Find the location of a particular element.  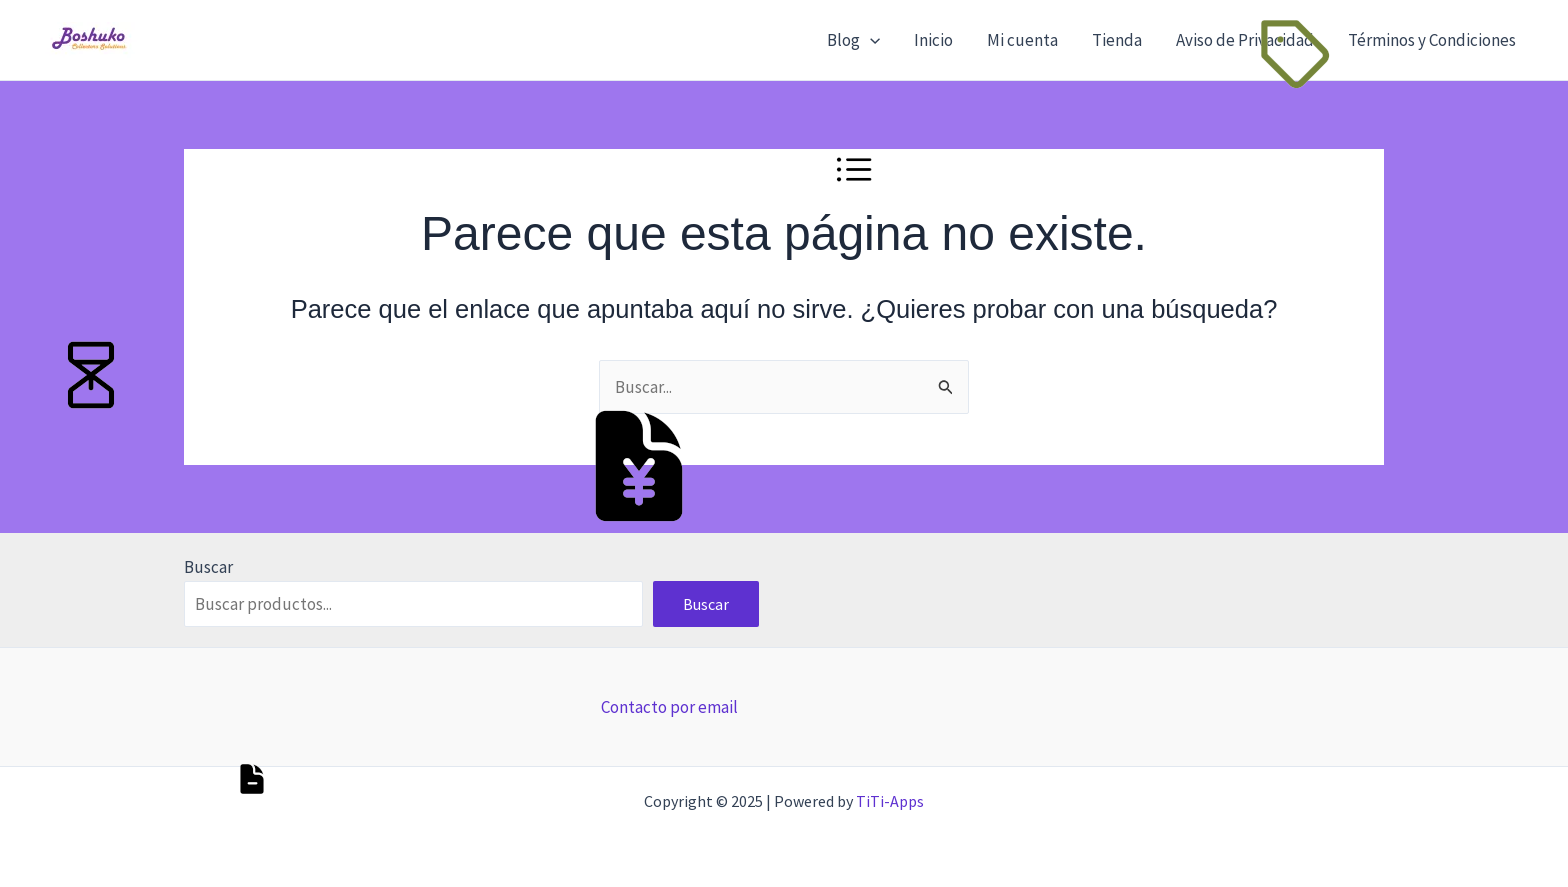

remove content from a document is located at coordinates (252, 779).